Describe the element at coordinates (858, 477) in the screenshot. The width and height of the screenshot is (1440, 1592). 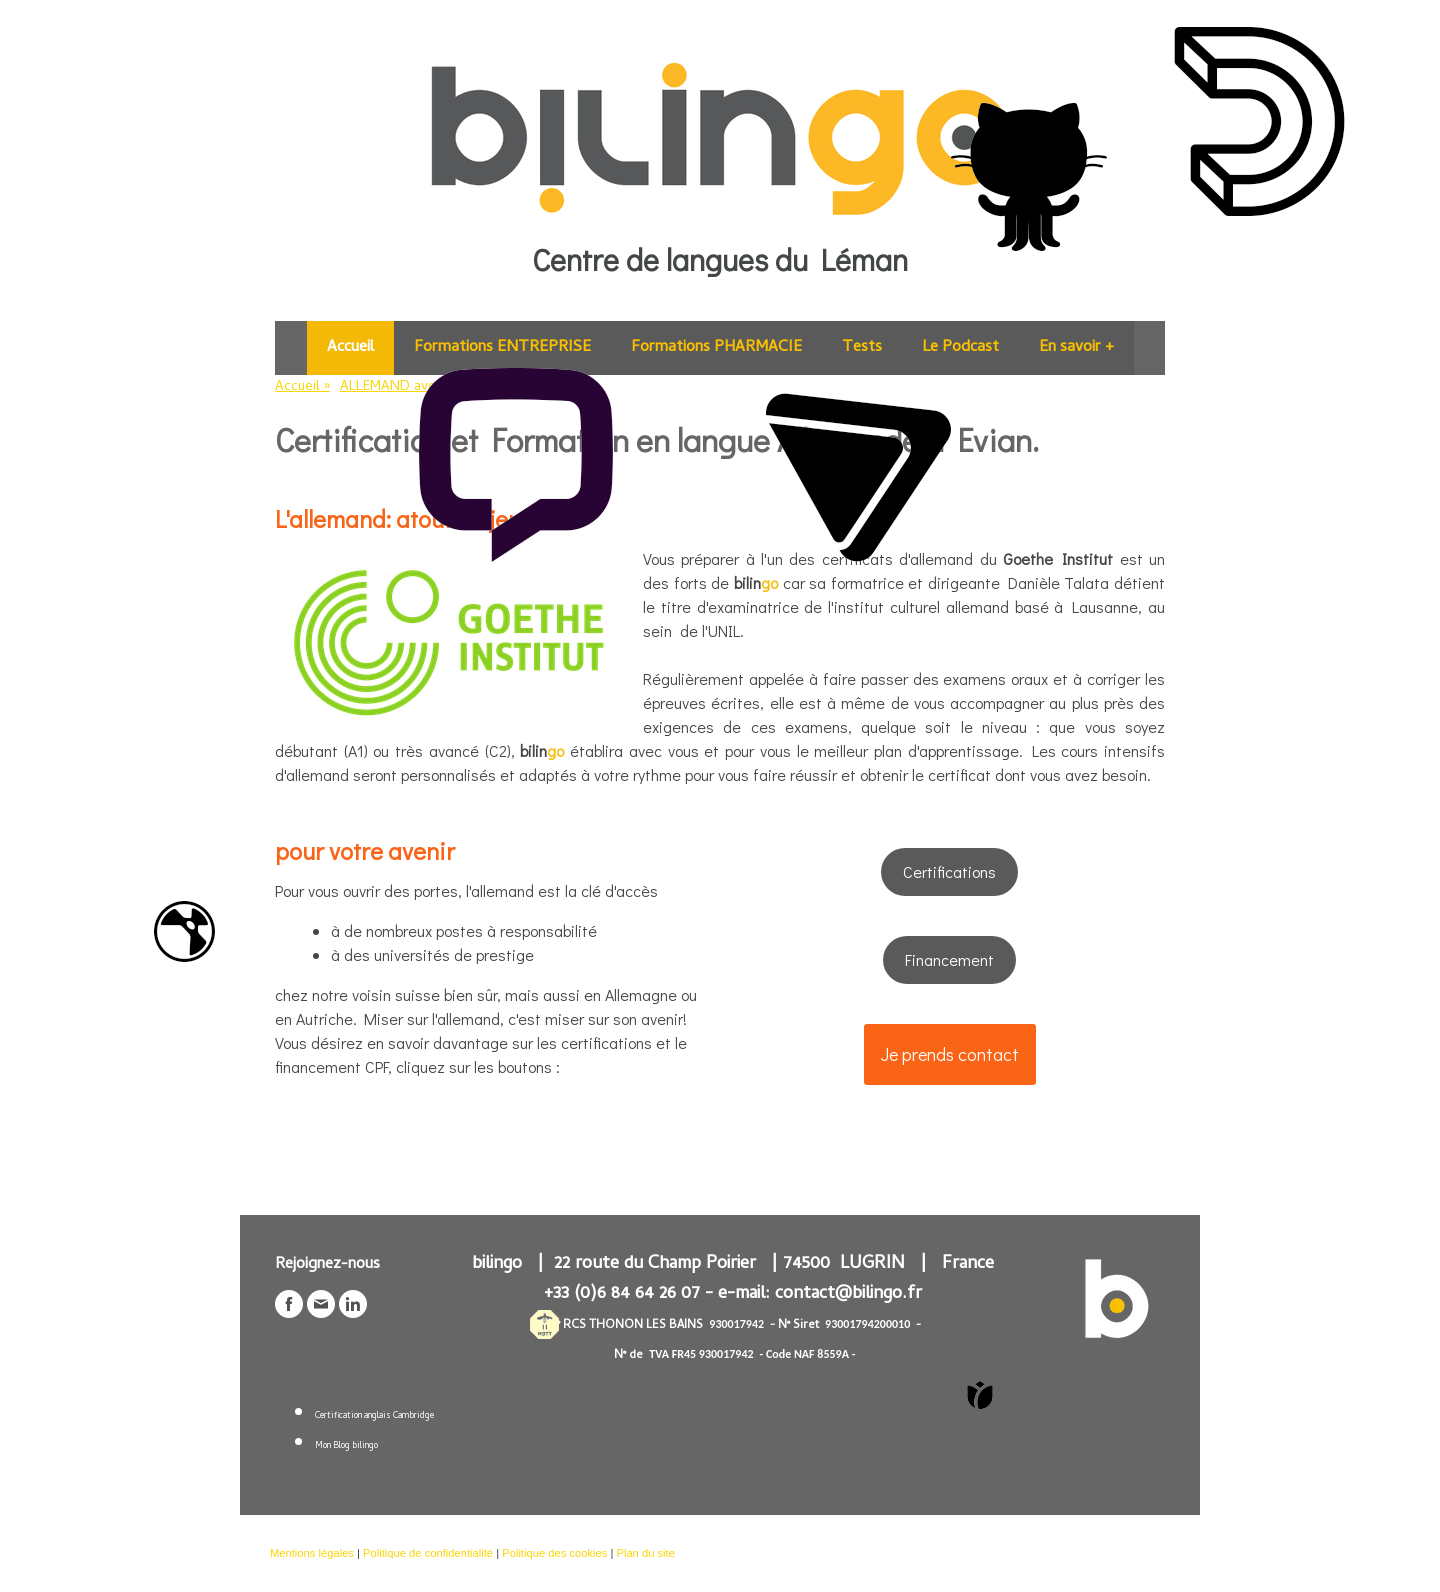
I see `open ProtonVPN app` at that location.